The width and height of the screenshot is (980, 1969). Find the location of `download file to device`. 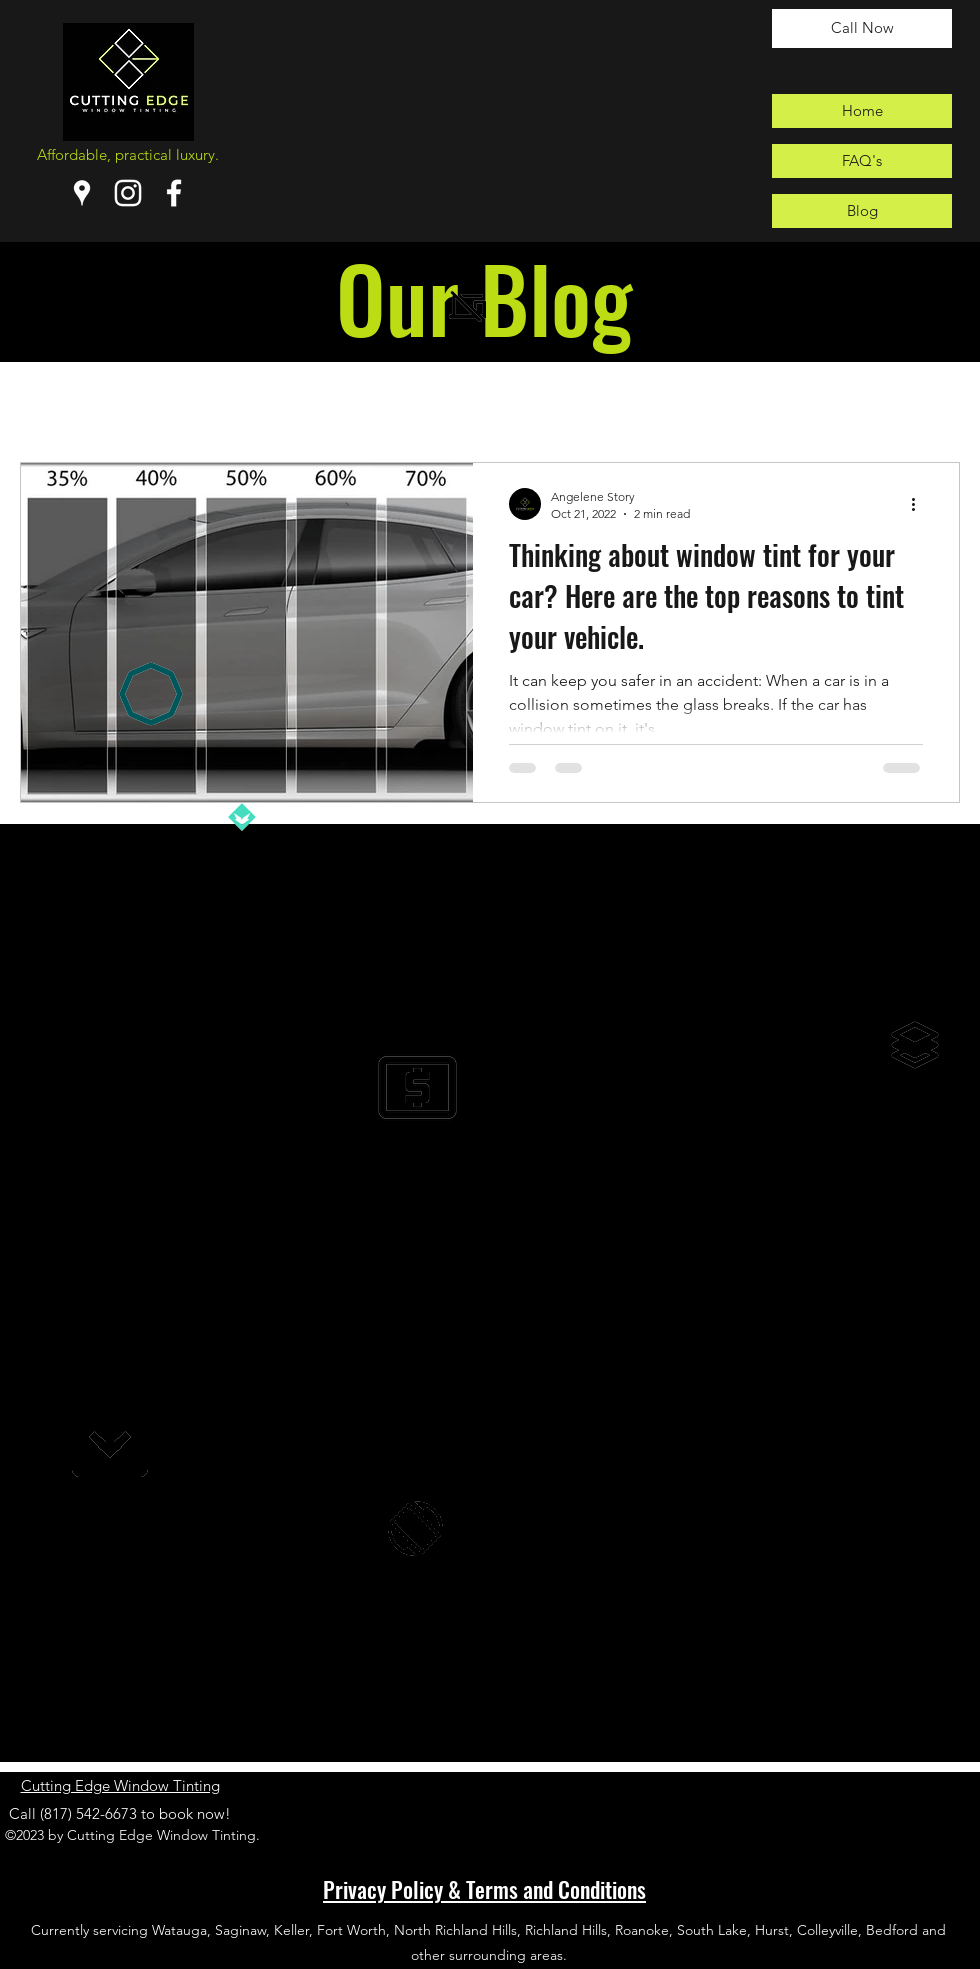

download file to device is located at coordinates (110, 1439).